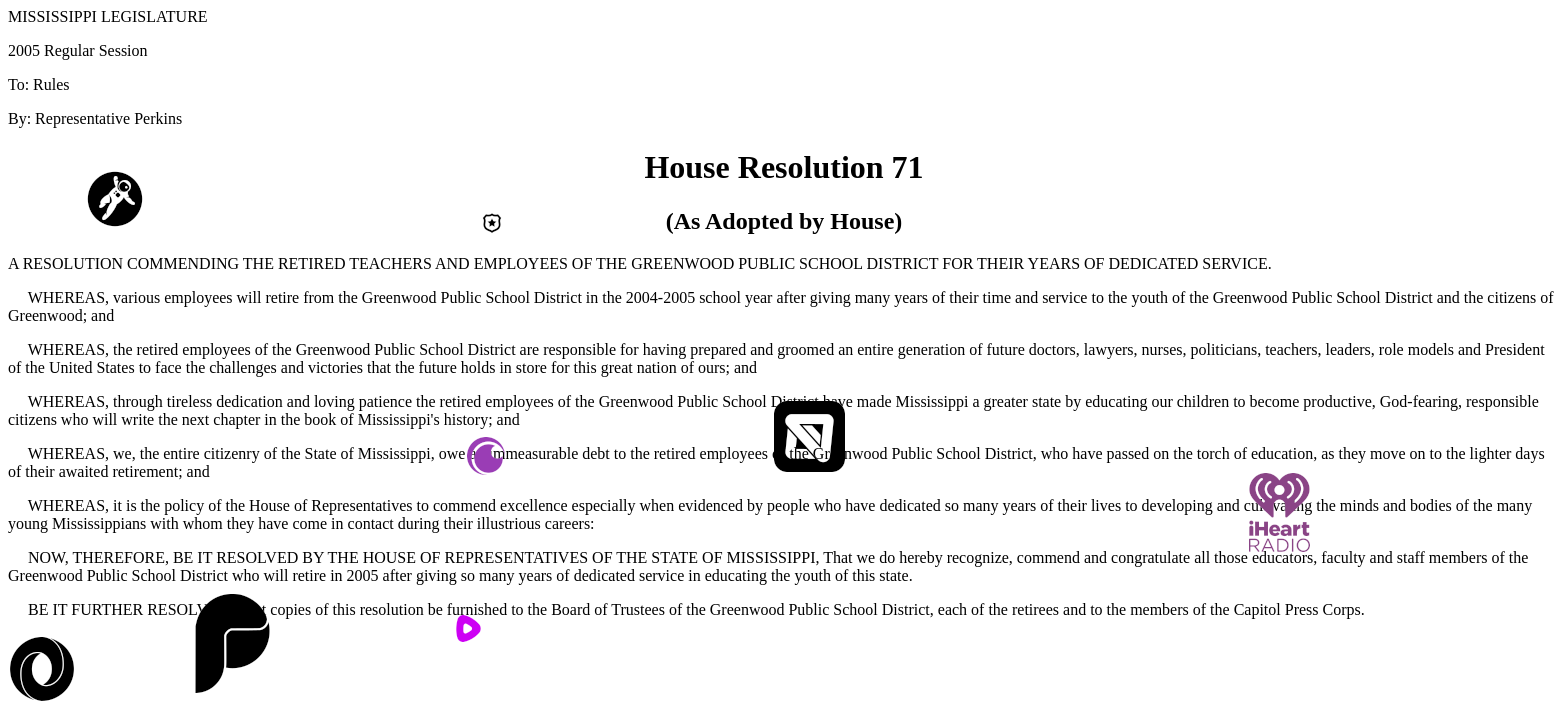  I want to click on open the Rumble app, so click(468, 628).